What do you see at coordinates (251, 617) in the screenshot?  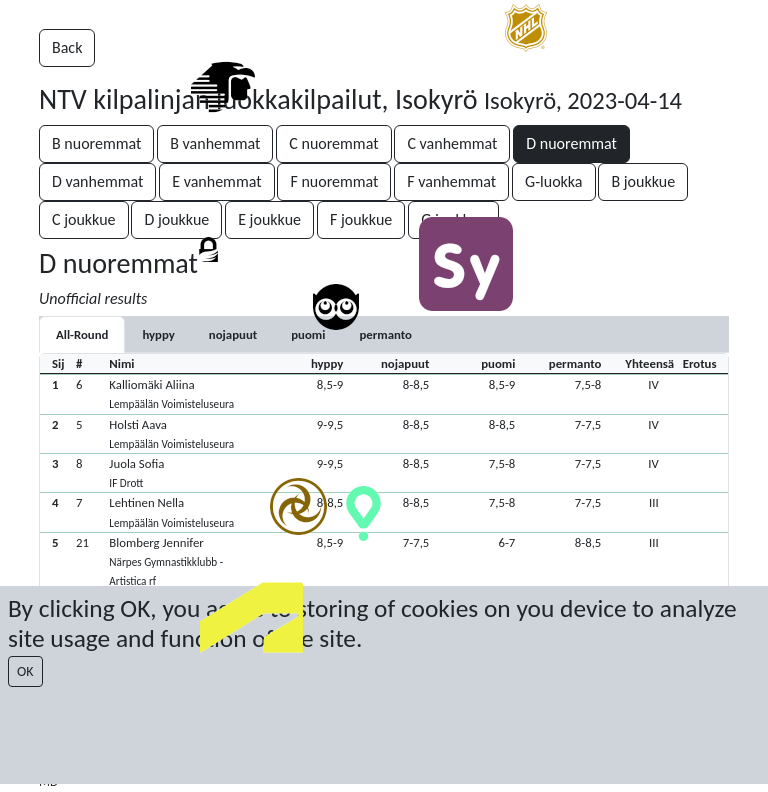 I see `autodesk logo` at bounding box center [251, 617].